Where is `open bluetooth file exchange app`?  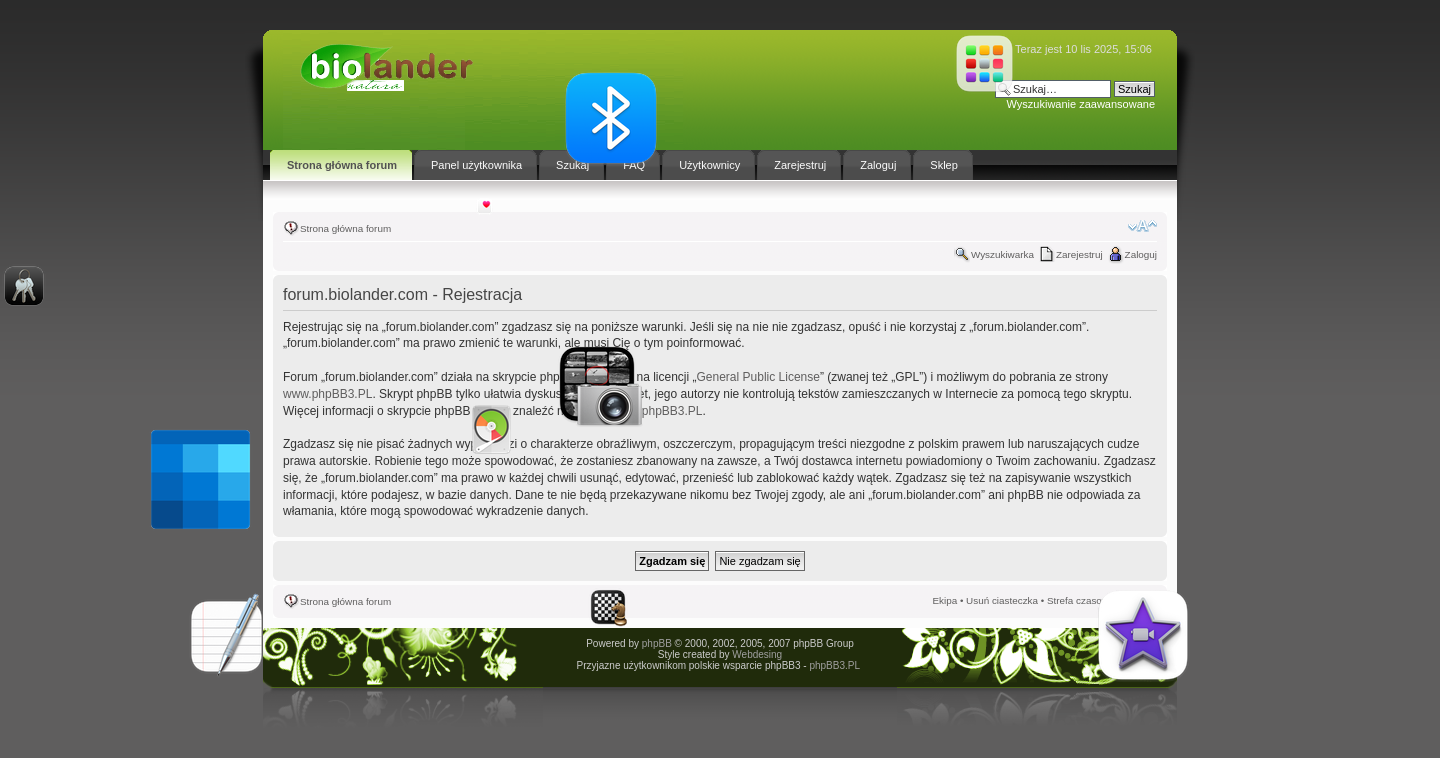 open bluetooth file exchange app is located at coordinates (611, 118).